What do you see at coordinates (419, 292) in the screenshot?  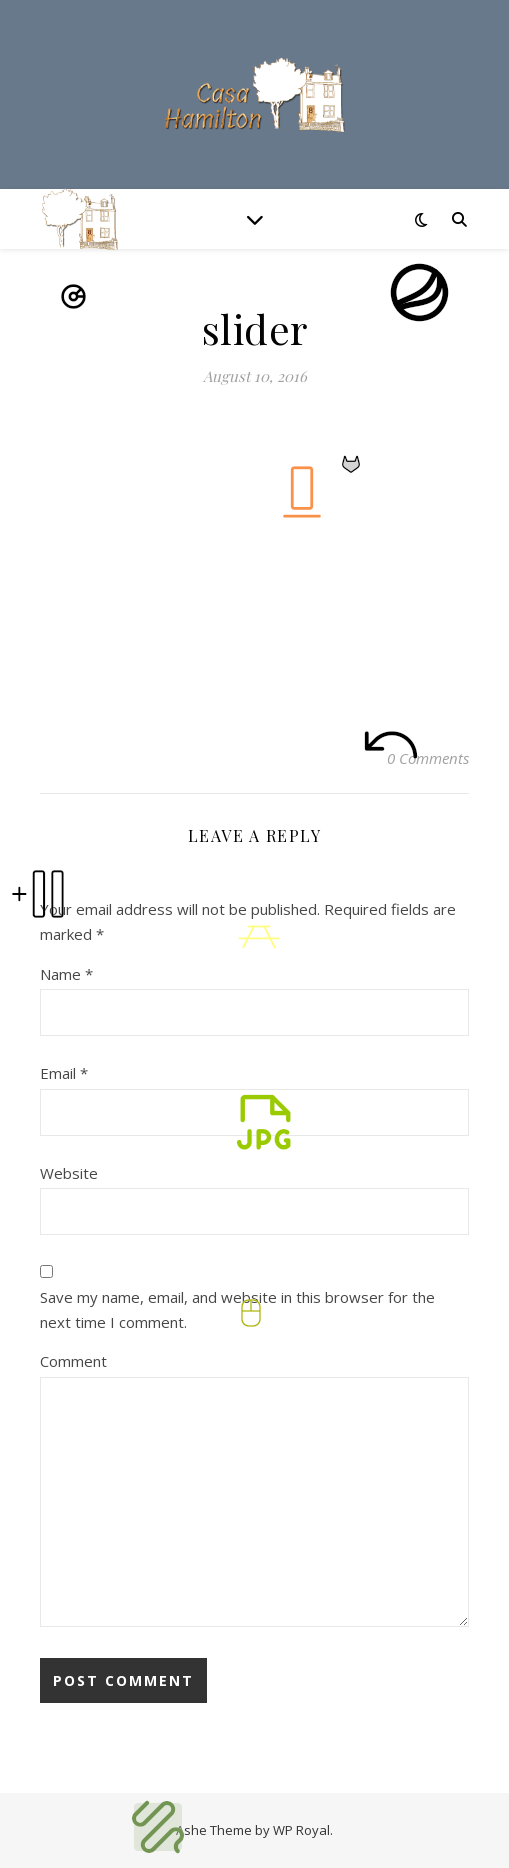 I see `pepsi brand logo` at bounding box center [419, 292].